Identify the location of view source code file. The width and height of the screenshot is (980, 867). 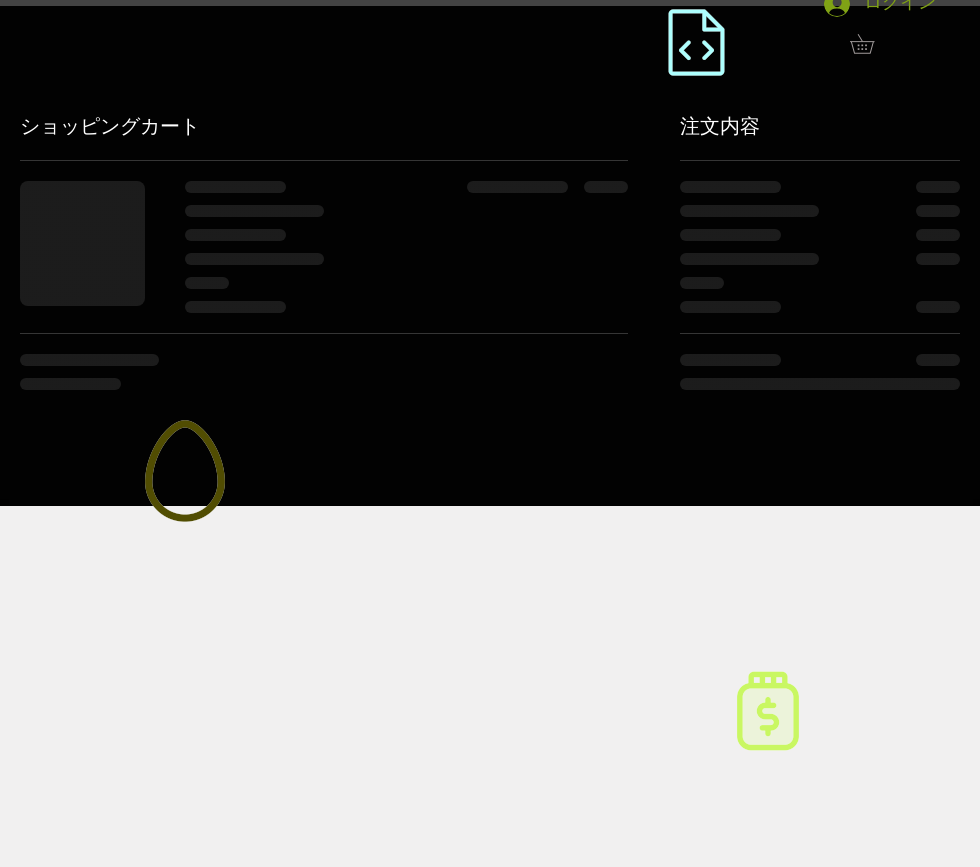
(696, 42).